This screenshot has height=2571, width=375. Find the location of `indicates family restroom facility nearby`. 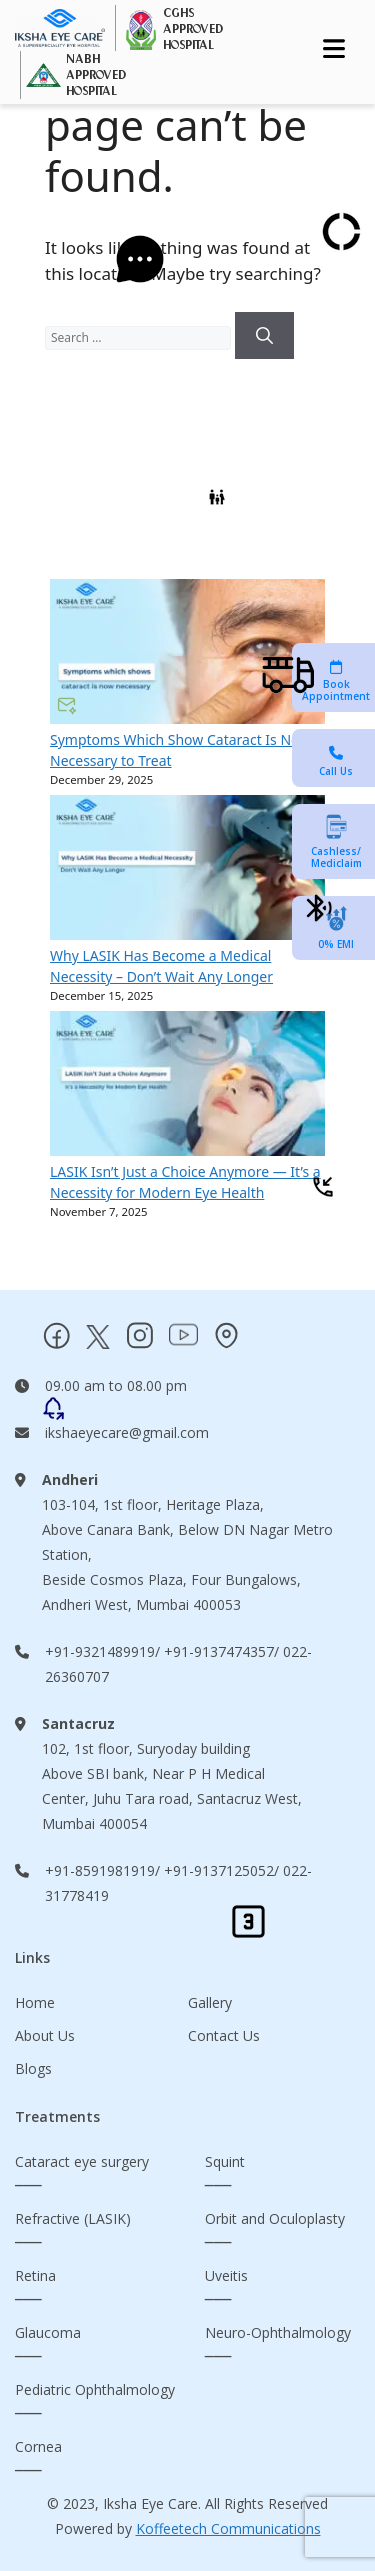

indicates family restroom facility nearby is located at coordinates (217, 497).